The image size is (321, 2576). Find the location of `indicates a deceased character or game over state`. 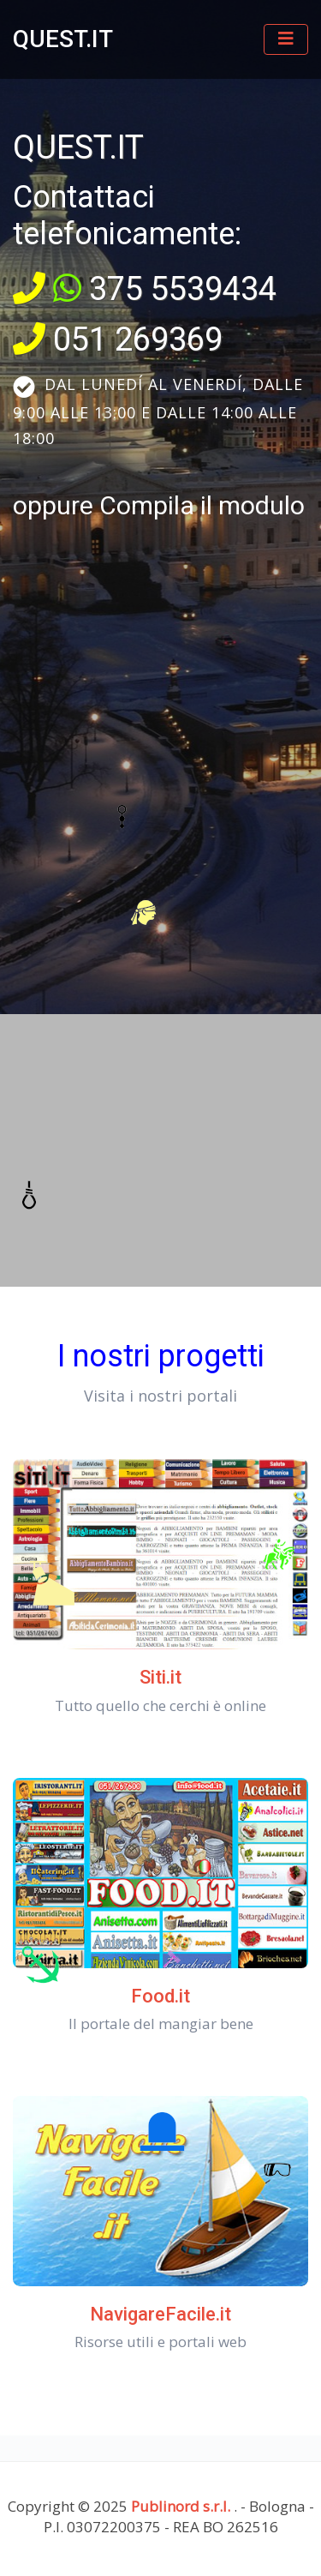

indicates a deceased character or game over state is located at coordinates (162, 2131).